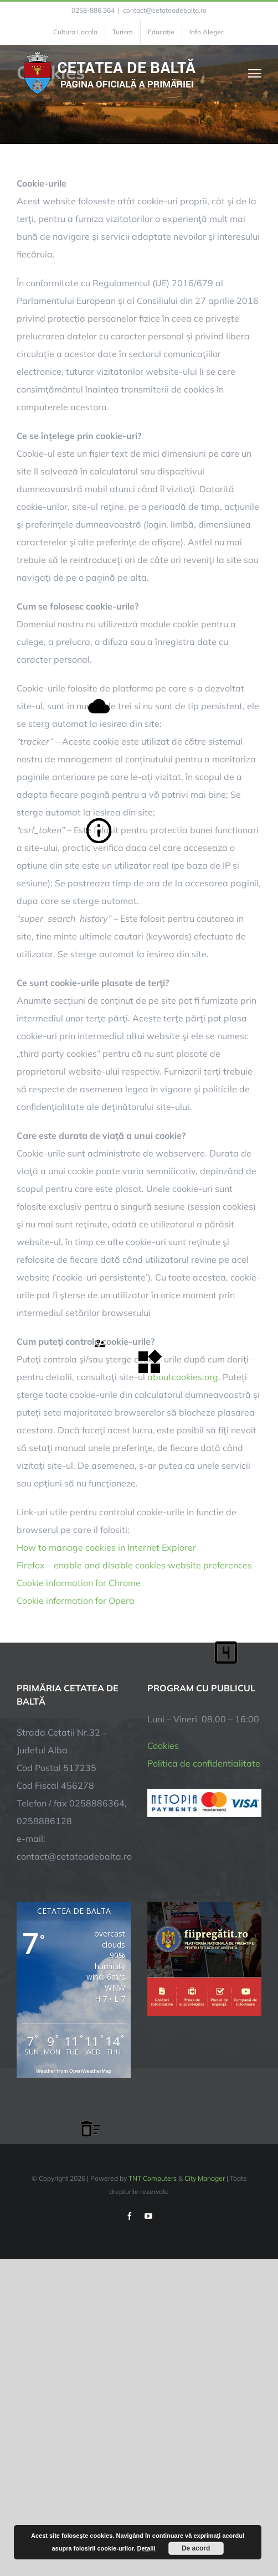 The width and height of the screenshot is (278, 2576). What do you see at coordinates (226, 1653) in the screenshot?
I see `select image filter option 4` at bounding box center [226, 1653].